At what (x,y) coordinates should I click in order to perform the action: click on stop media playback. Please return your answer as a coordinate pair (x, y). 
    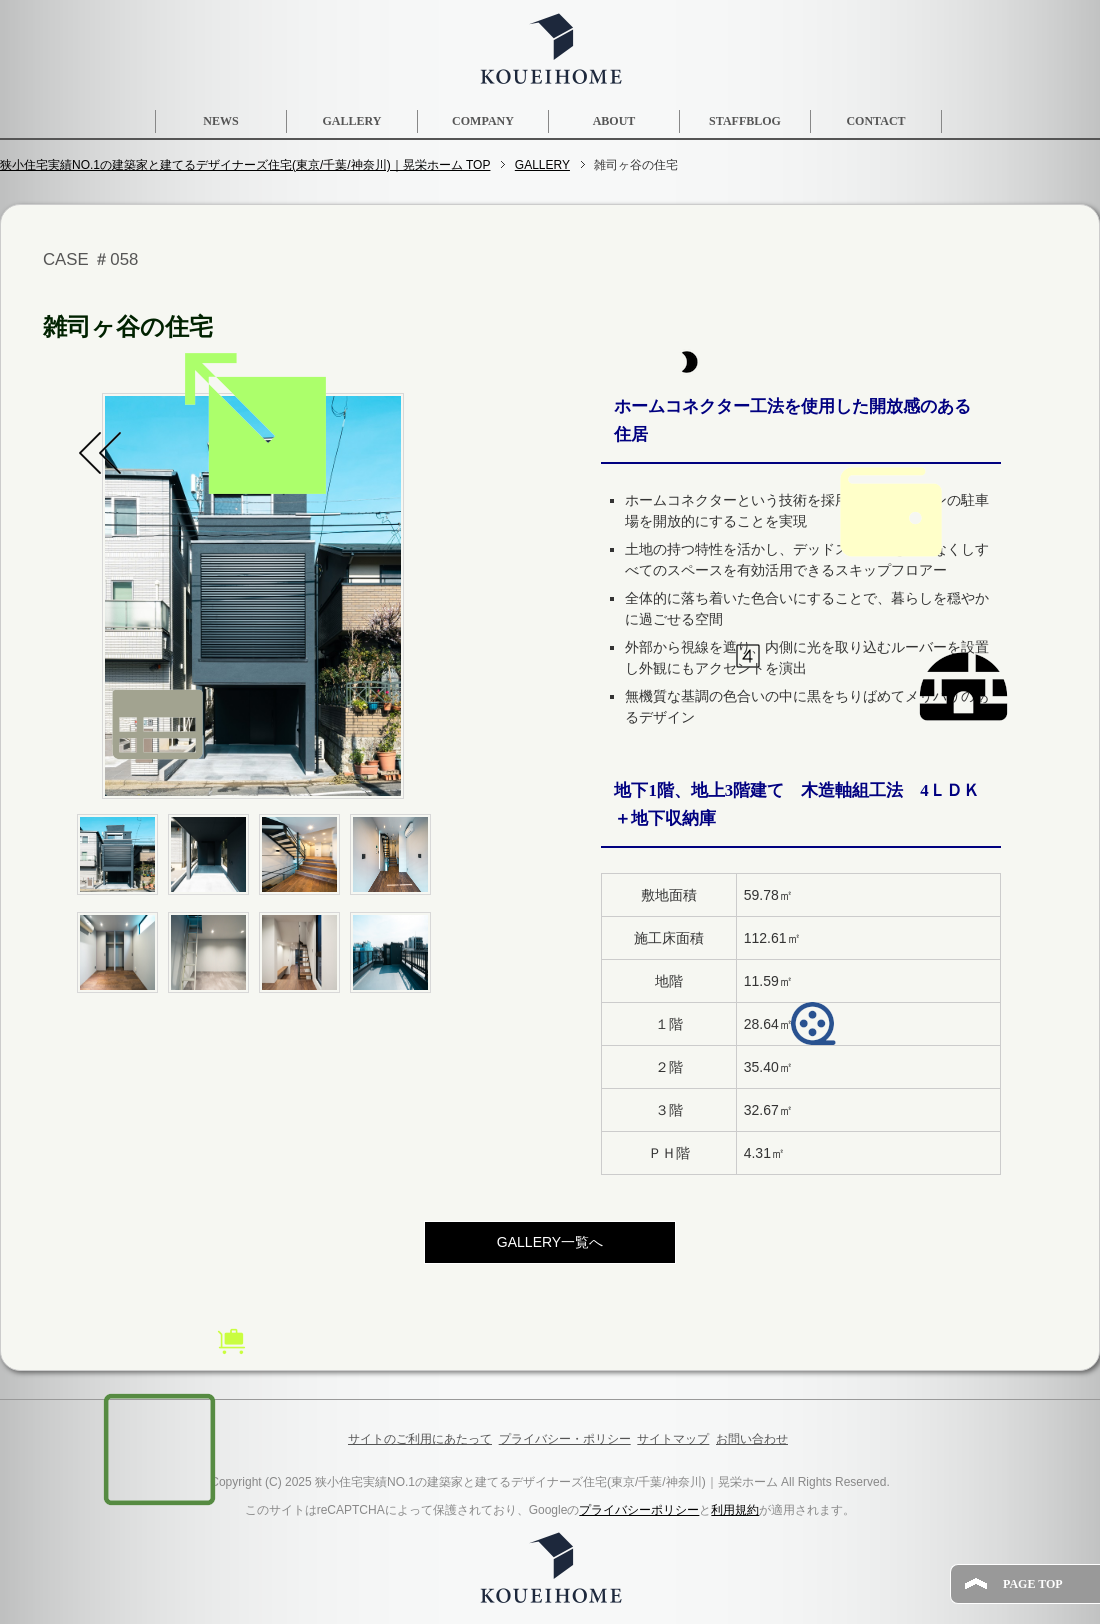
    Looking at the image, I should click on (159, 1449).